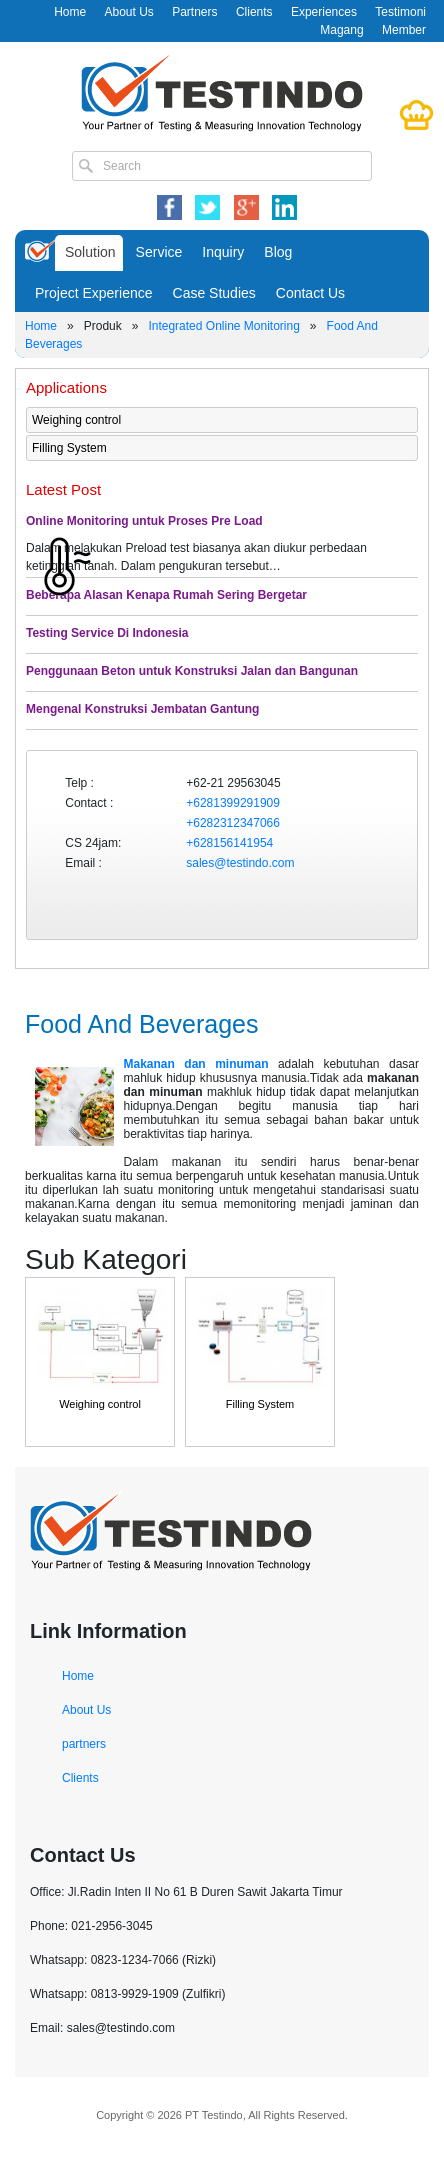 The height and width of the screenshot is (2163, 444). Describe the element at coordinates (61, 566) in the screenshot. I see `indicates high temperature or heat warning` at that location.